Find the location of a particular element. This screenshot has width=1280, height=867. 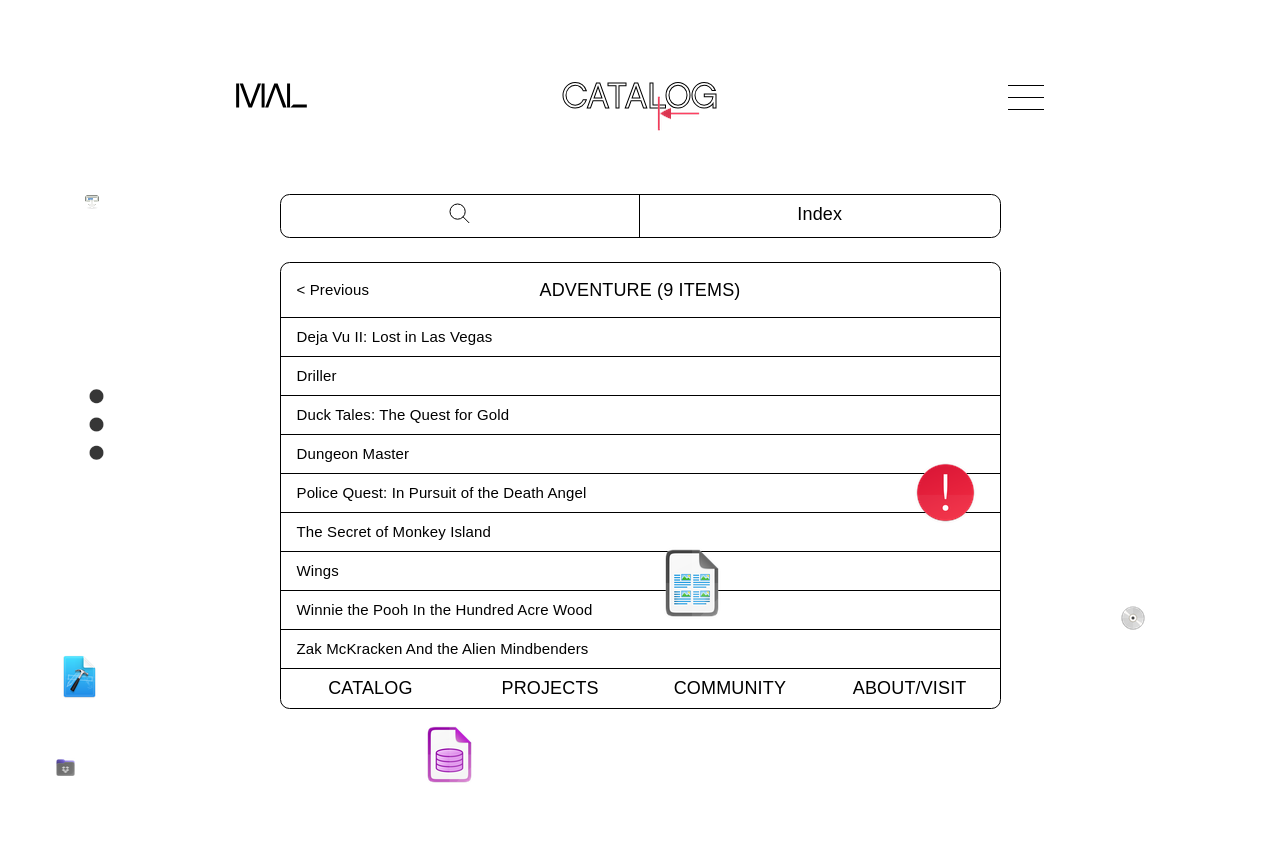

go to the first item in a list or sequence is located at coordinates (678, 113).